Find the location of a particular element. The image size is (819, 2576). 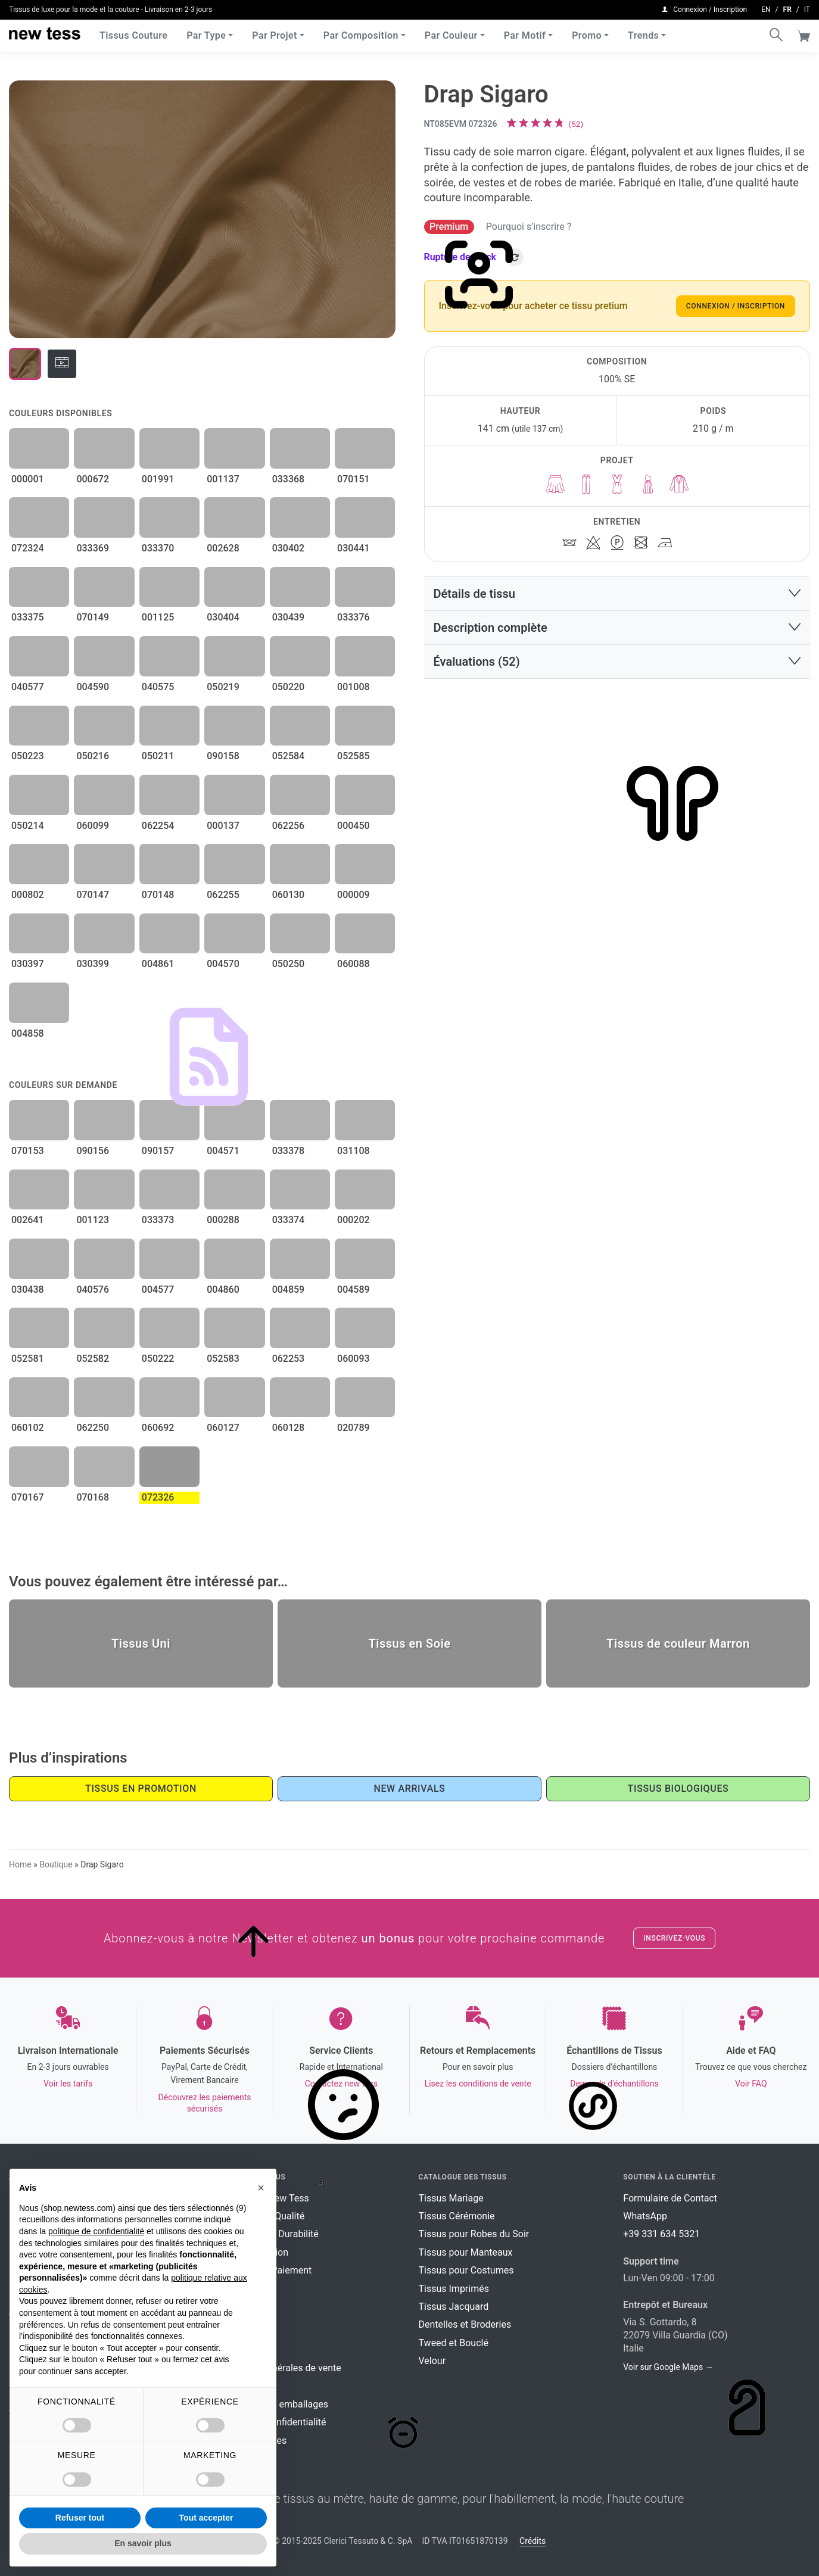

scan or verify user identity is located at coordinates (479, 275).